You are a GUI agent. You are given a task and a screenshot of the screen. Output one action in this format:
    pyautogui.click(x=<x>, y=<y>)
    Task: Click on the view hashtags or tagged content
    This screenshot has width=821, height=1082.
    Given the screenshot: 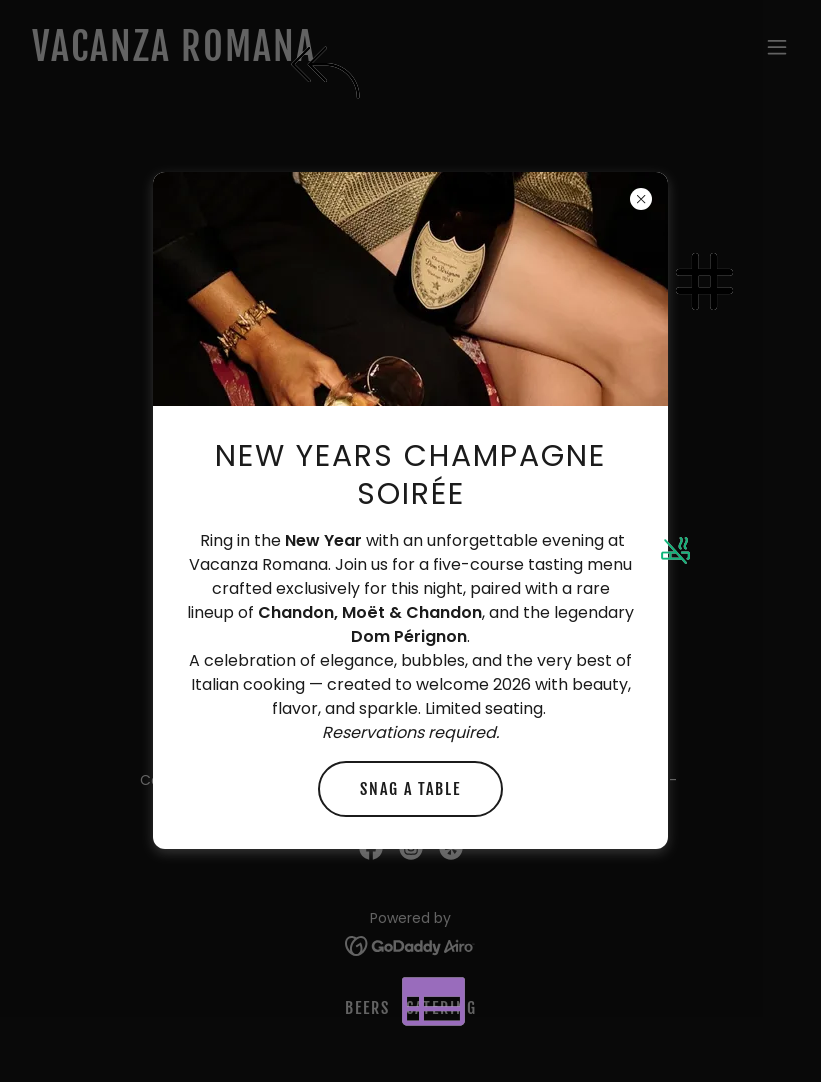 What is the action you would take?
    pyautogui.click(x=704, y=281)
    